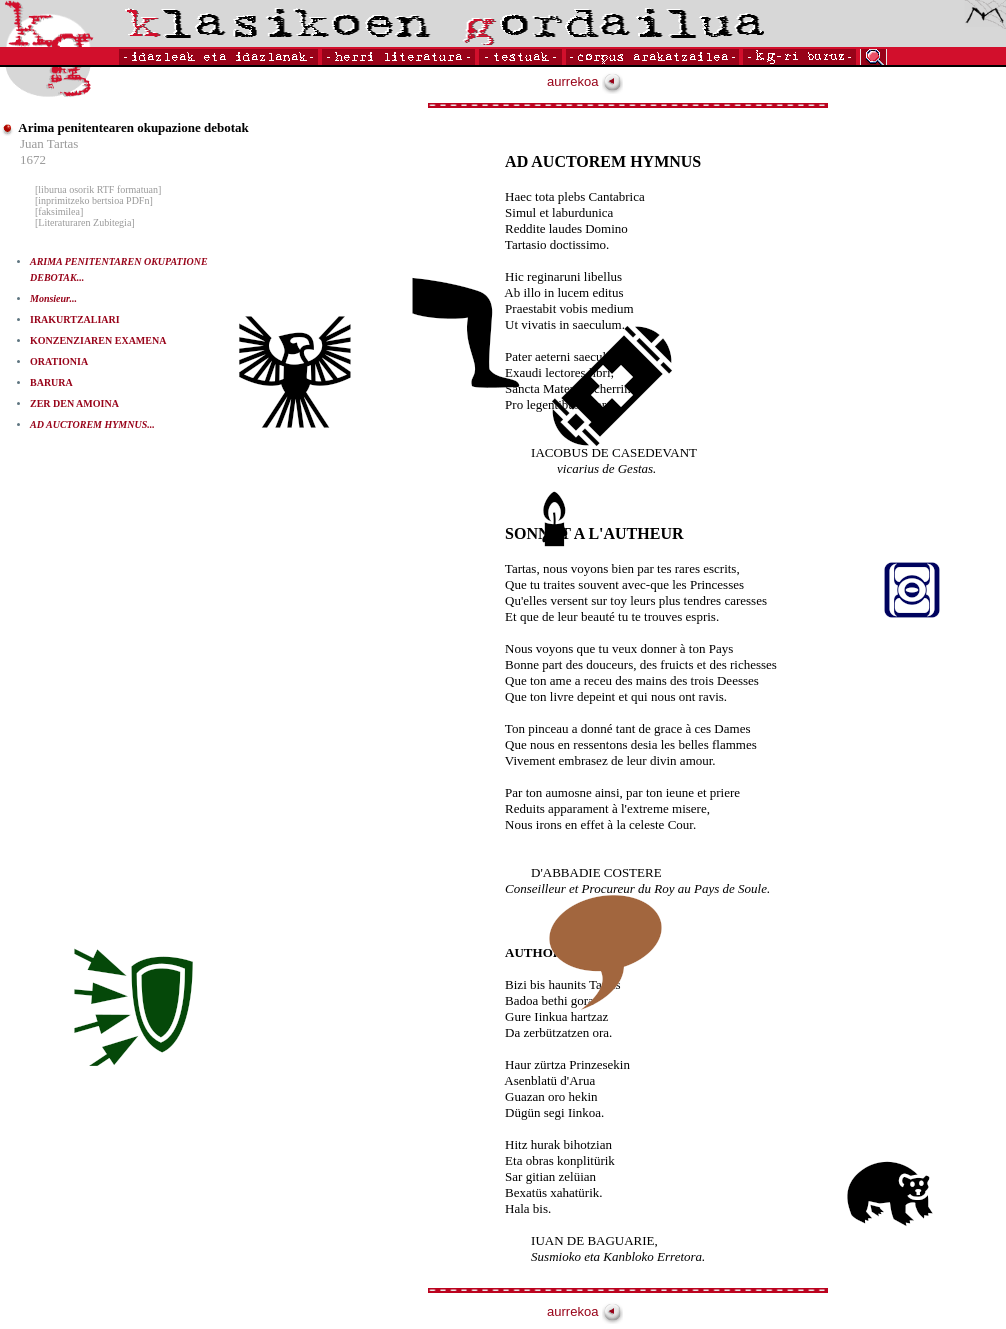  I want to click on abstract game piece or token indicator, so click(912, 590).